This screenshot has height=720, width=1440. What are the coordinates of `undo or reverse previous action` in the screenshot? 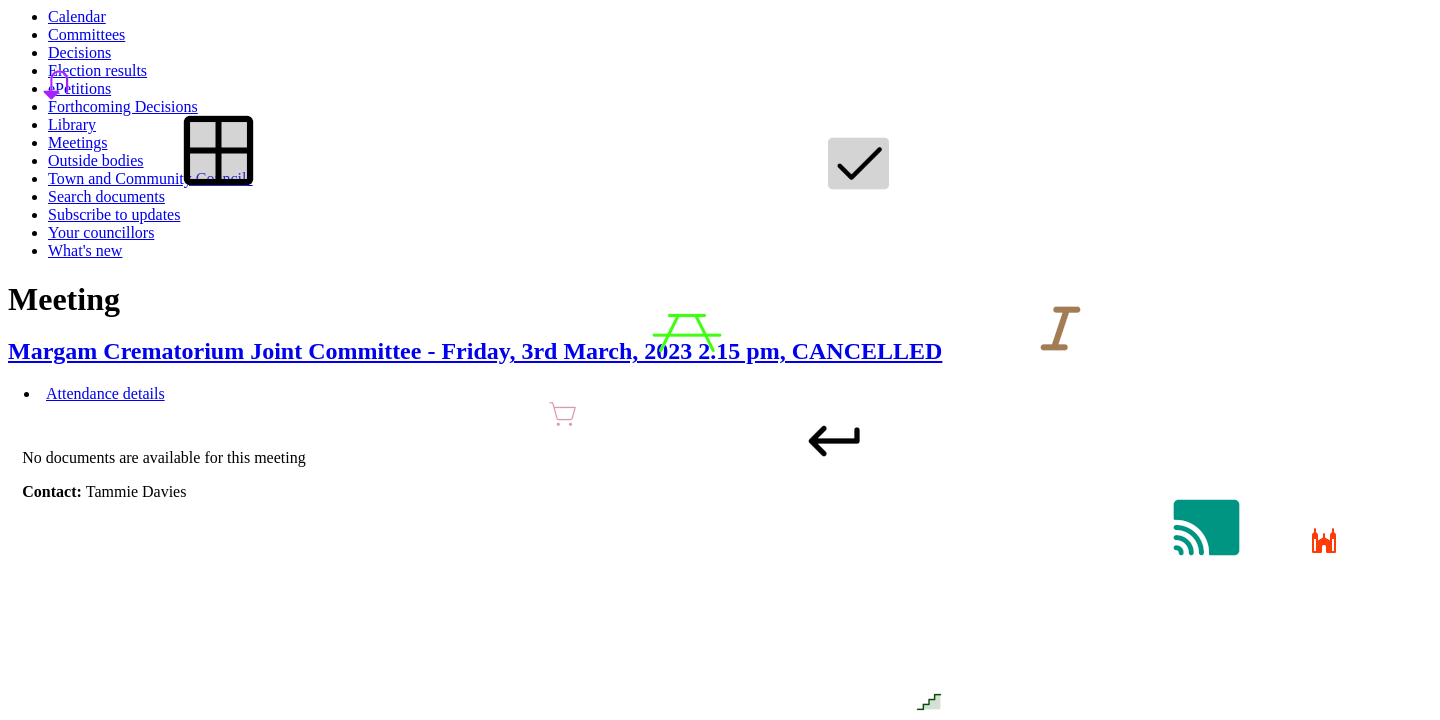 It's located at (57, 85).